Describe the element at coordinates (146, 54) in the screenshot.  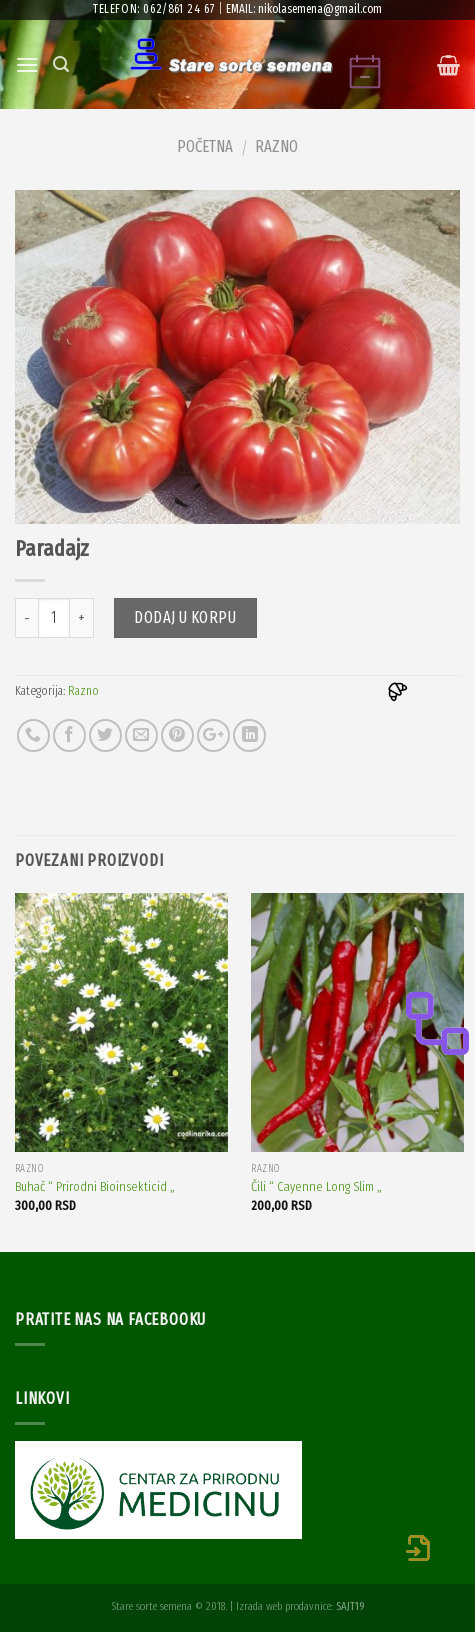
I see `align objects to the bottom edge` at that location.